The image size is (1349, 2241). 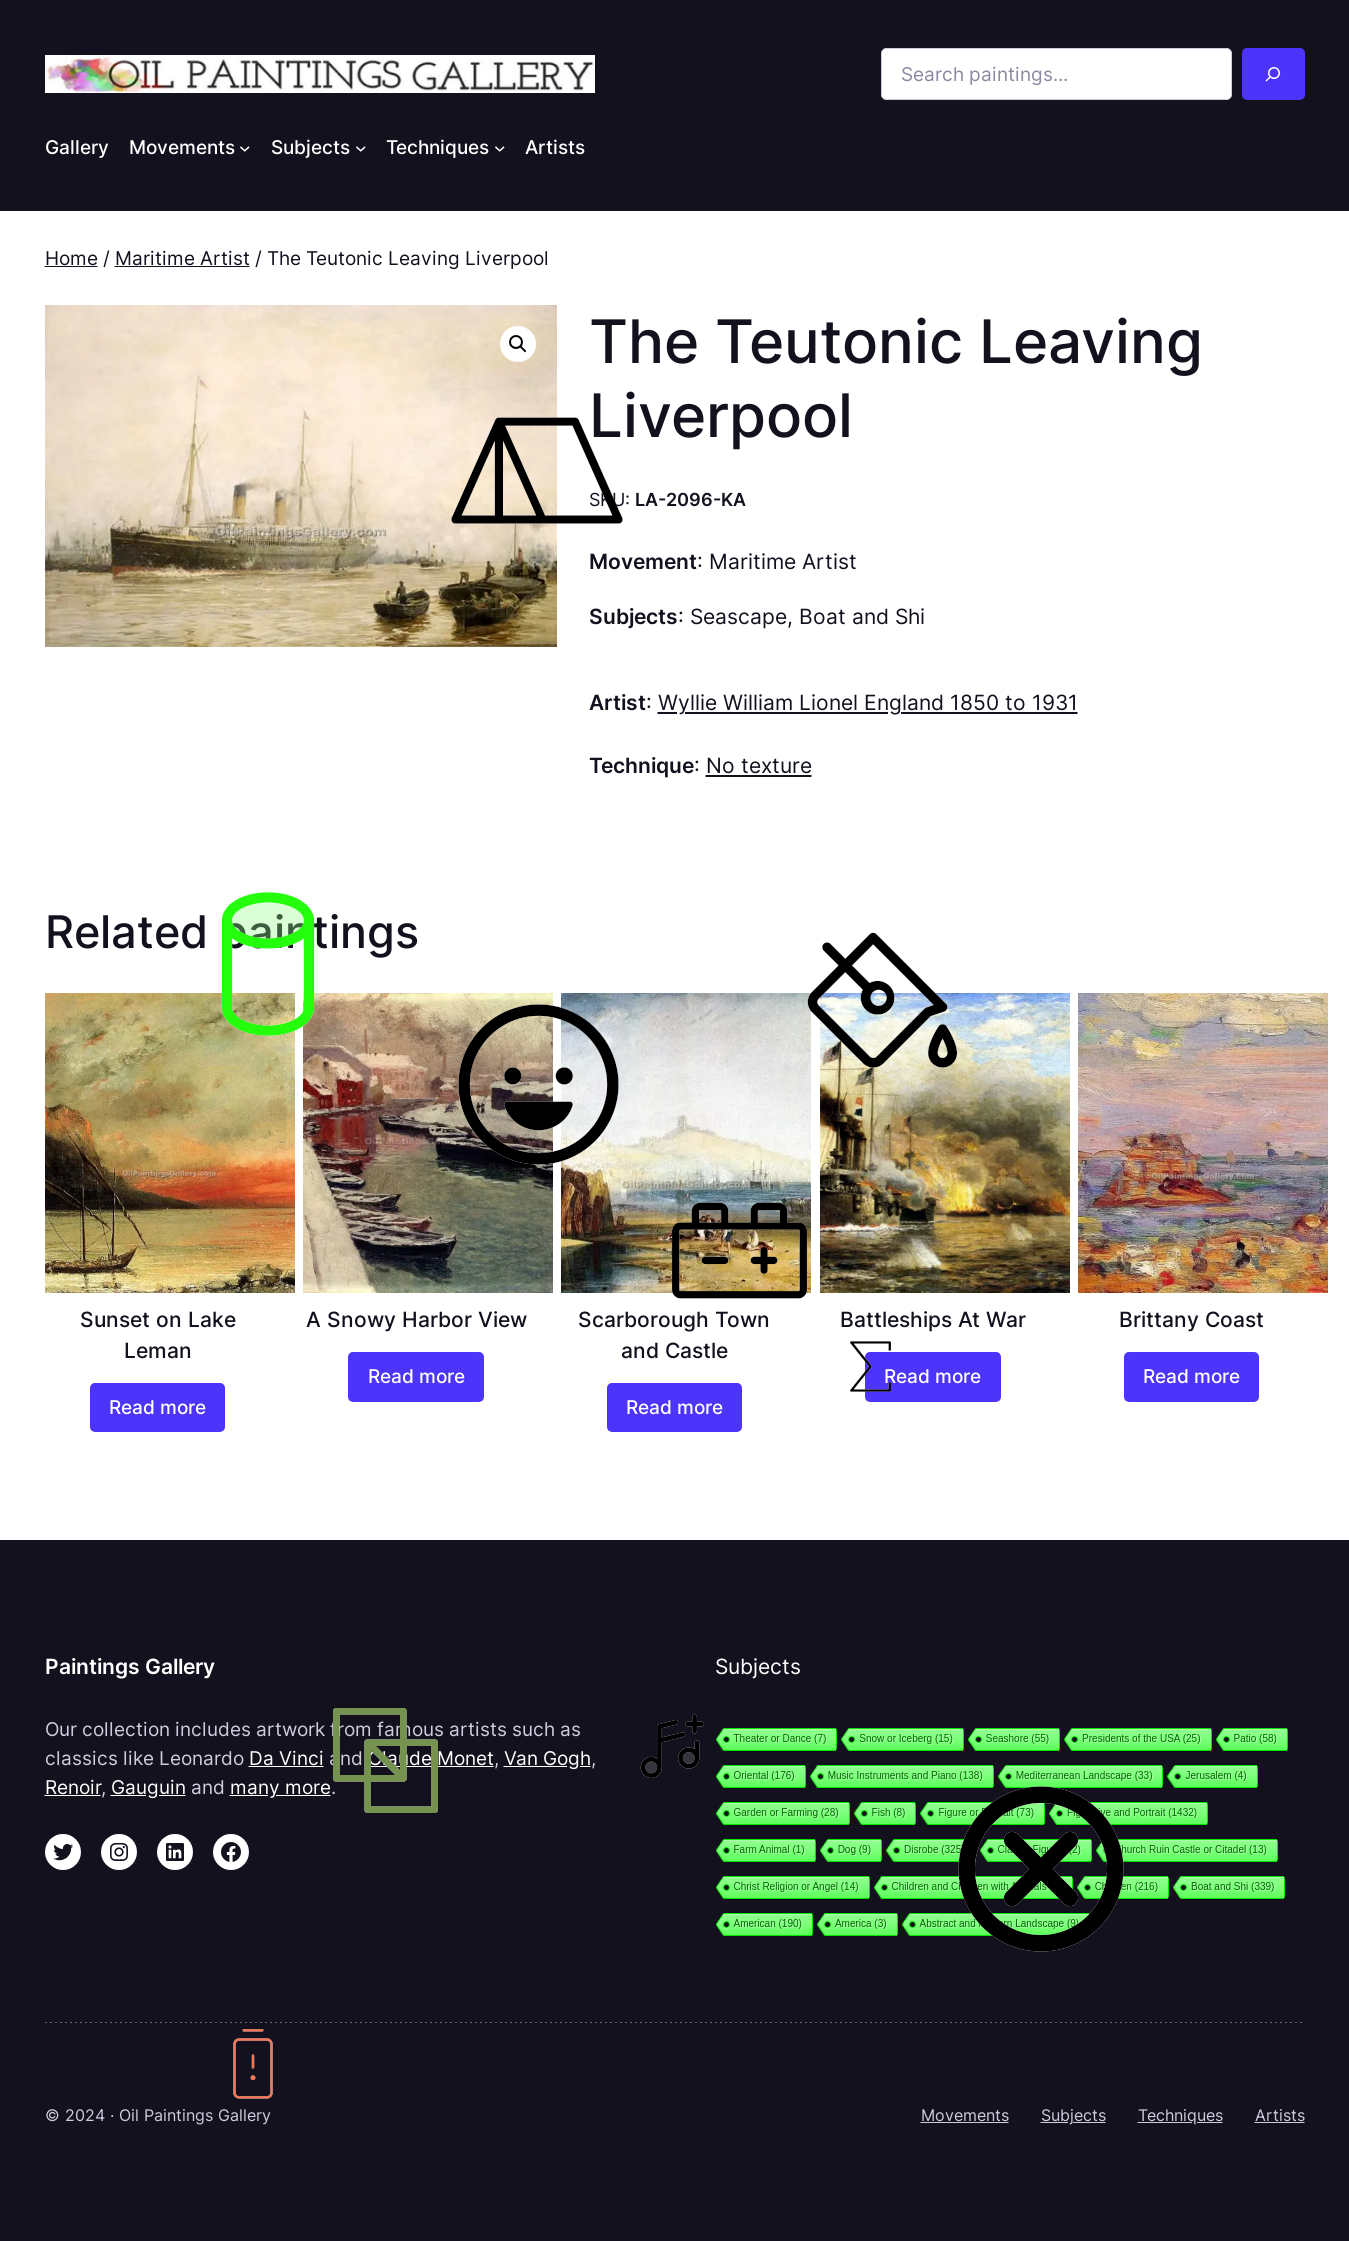 I want to click on add a new song to your library, so click(x=673, y=1747).